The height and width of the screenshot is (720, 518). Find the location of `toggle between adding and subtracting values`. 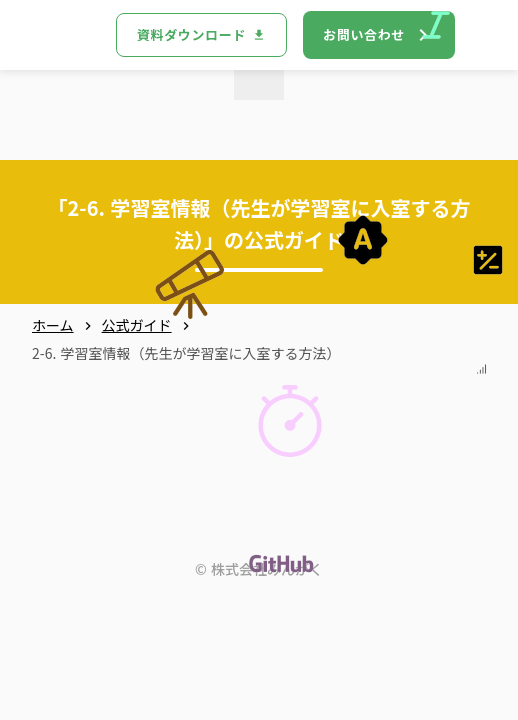

toggle between adding and subtracting values is located at coordinates (488, 260).